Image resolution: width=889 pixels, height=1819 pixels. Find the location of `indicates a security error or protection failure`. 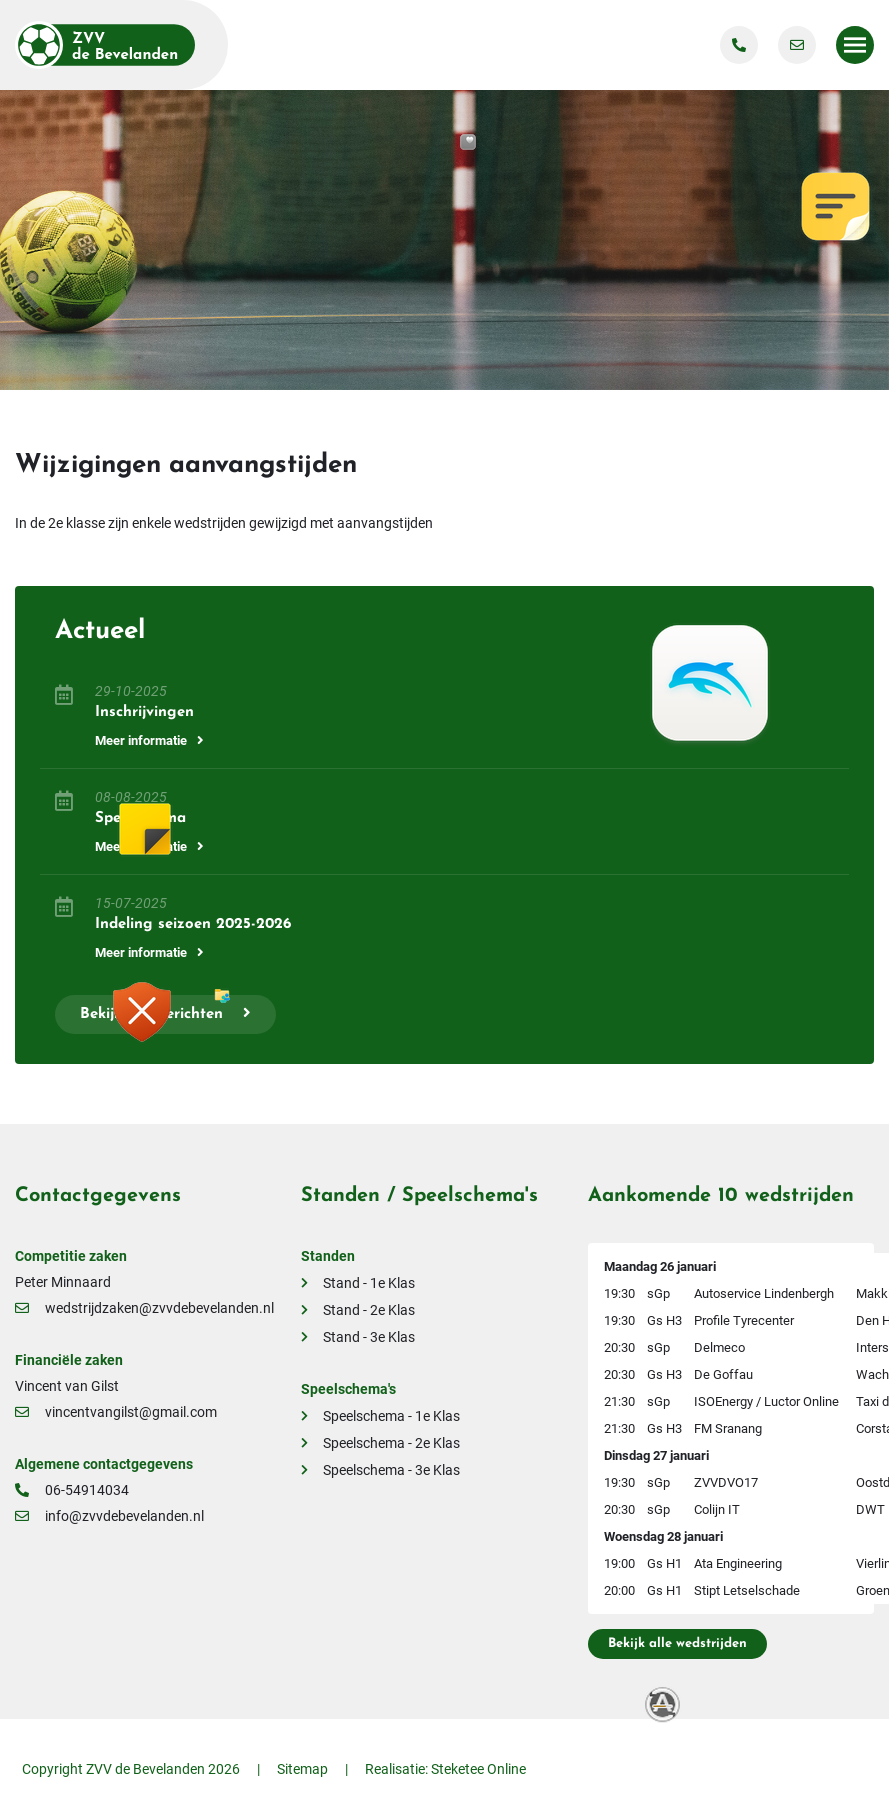

indicates a security error or protection failure is located at coordinates (142, 1012).